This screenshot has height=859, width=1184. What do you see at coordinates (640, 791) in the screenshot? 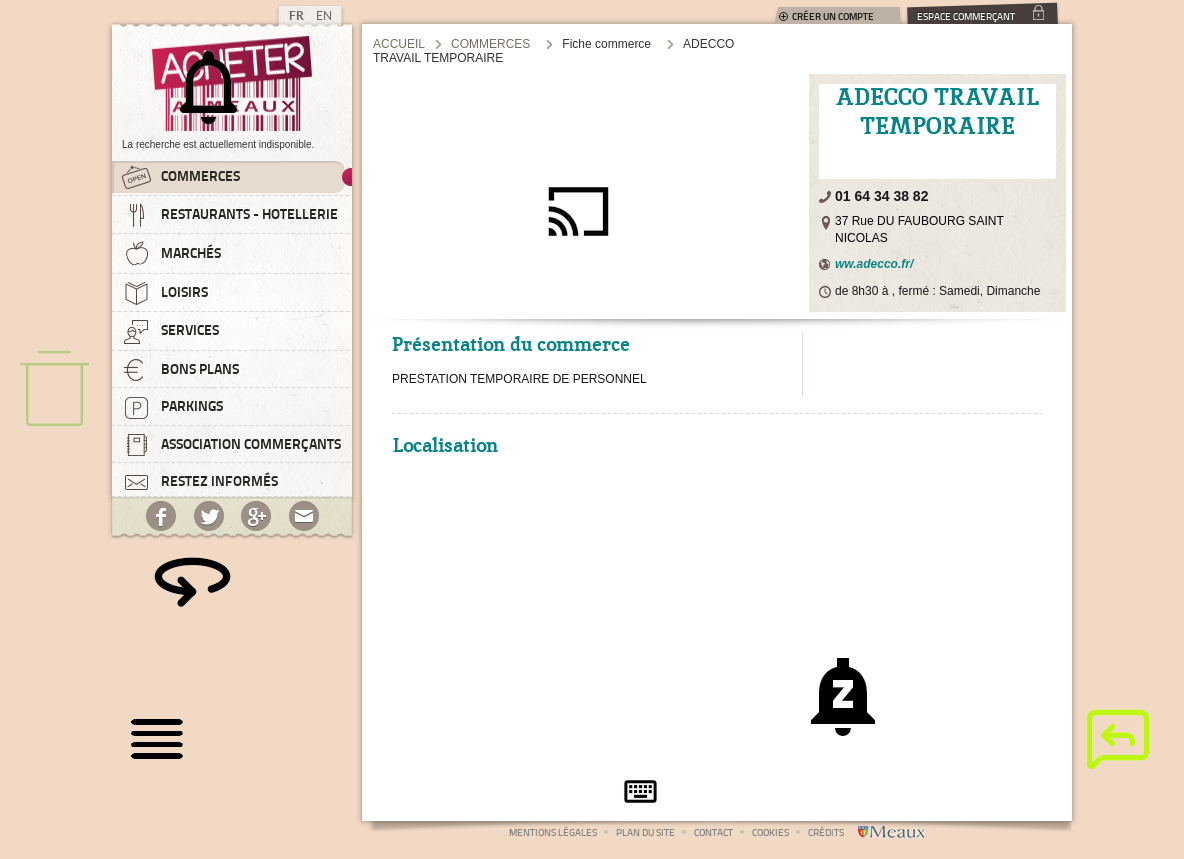
I see `open on-screen keyboard` at bounding box center [640, 791].